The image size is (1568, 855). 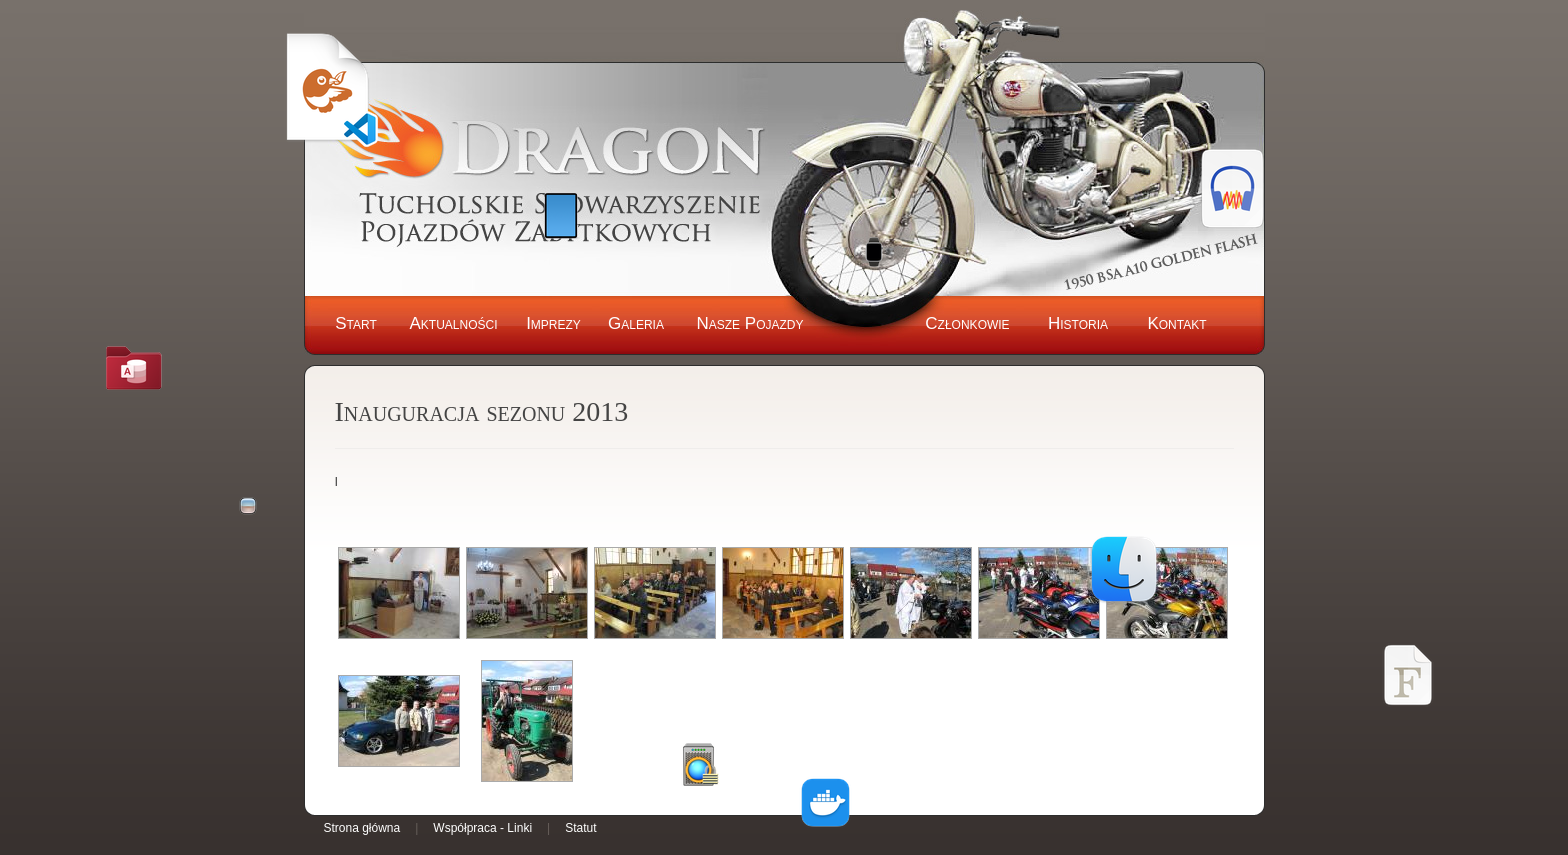 What do you see at coordinates (248, 507) in the screenshot?
I see `access background textures and materials library` at bounding box center [248, 507].